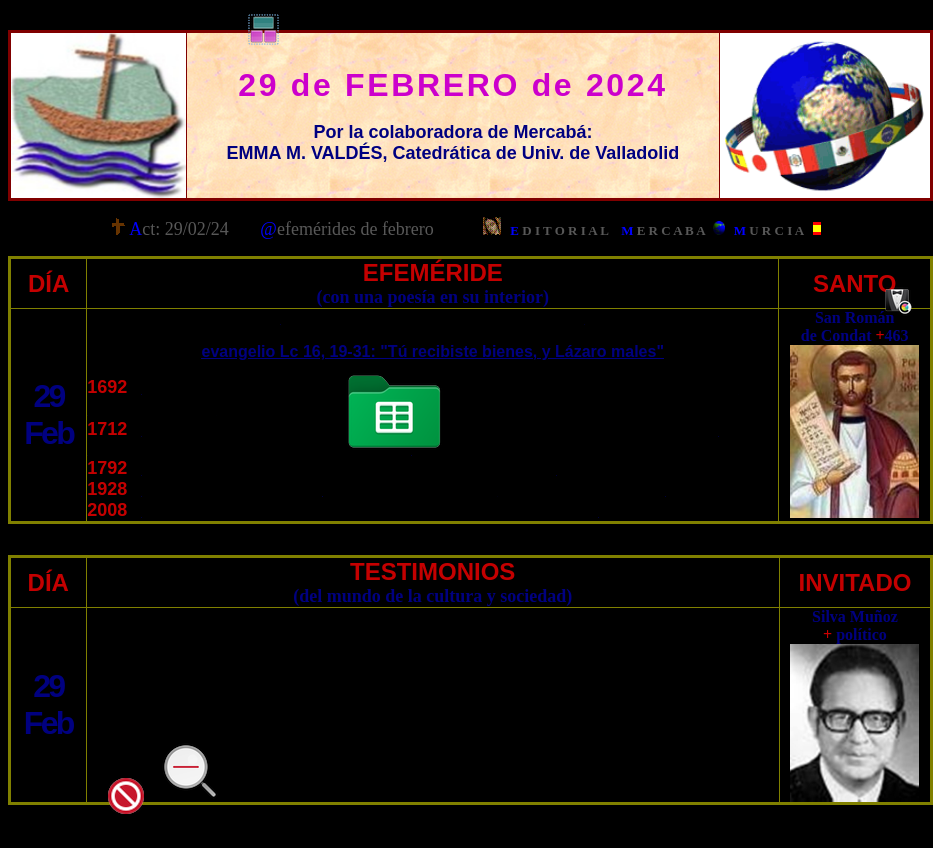  Describe the element at coordinates (263, 29) in the screenshot. I see `select all items in the current view` at that location.